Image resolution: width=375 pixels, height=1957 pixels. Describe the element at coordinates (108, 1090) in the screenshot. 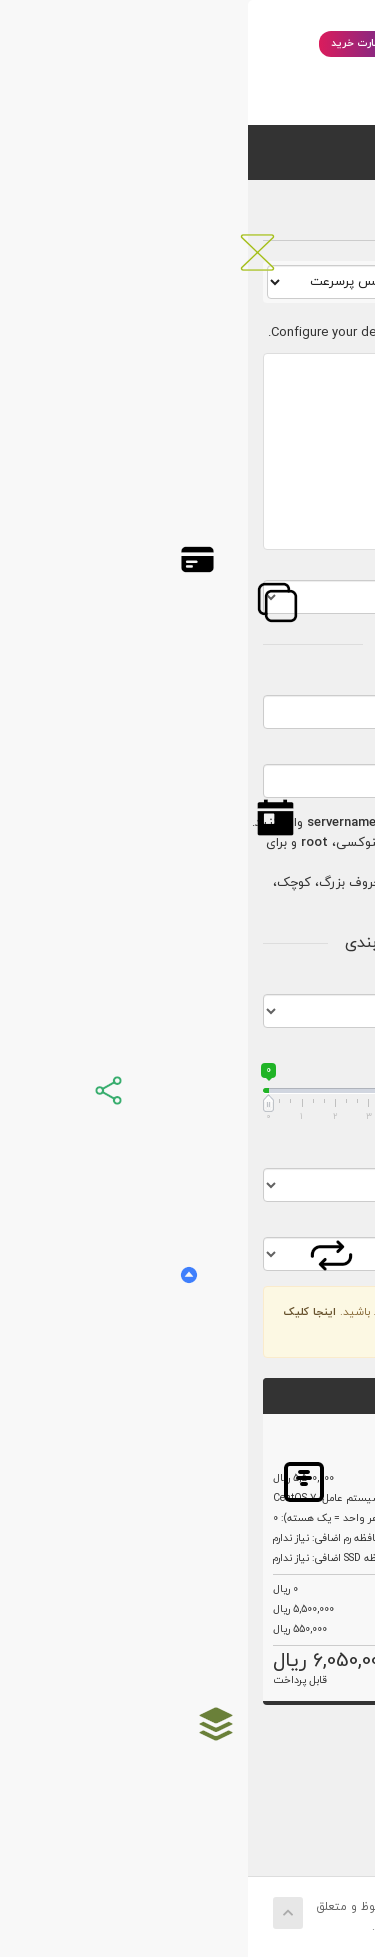

I see `share content to social media` at that location.